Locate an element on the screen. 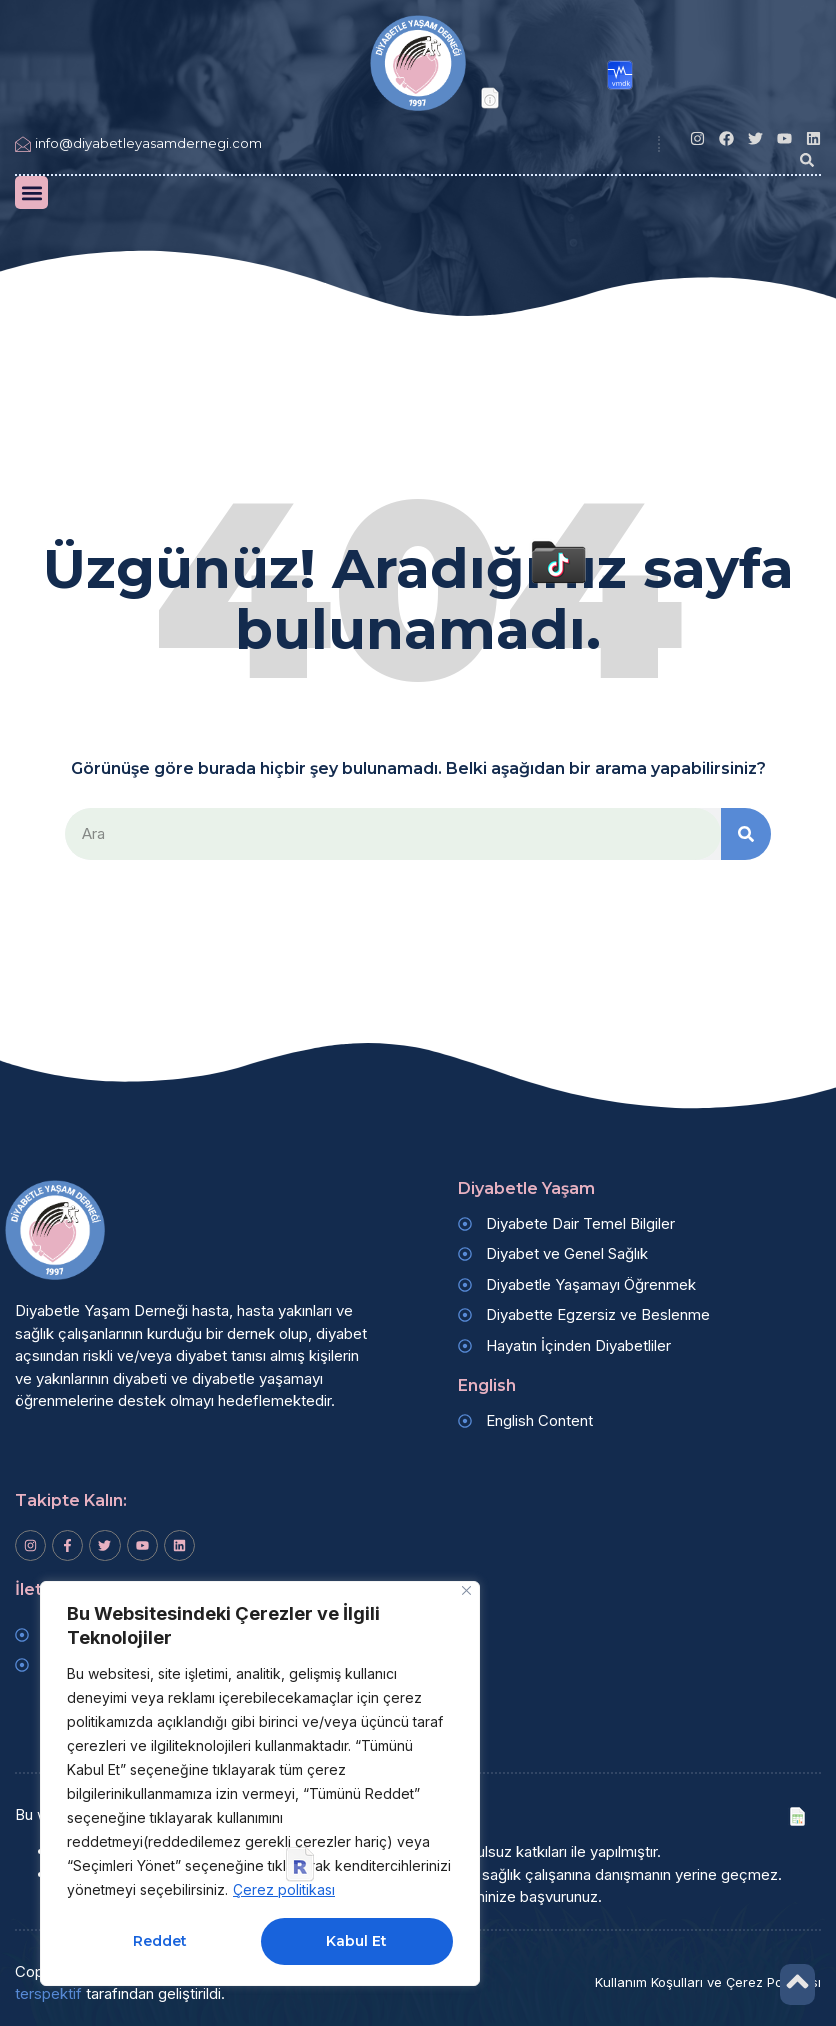 The width and height of the screenshot is (836, 2026). open the readme documentation file is located at coordinates (490, 98).